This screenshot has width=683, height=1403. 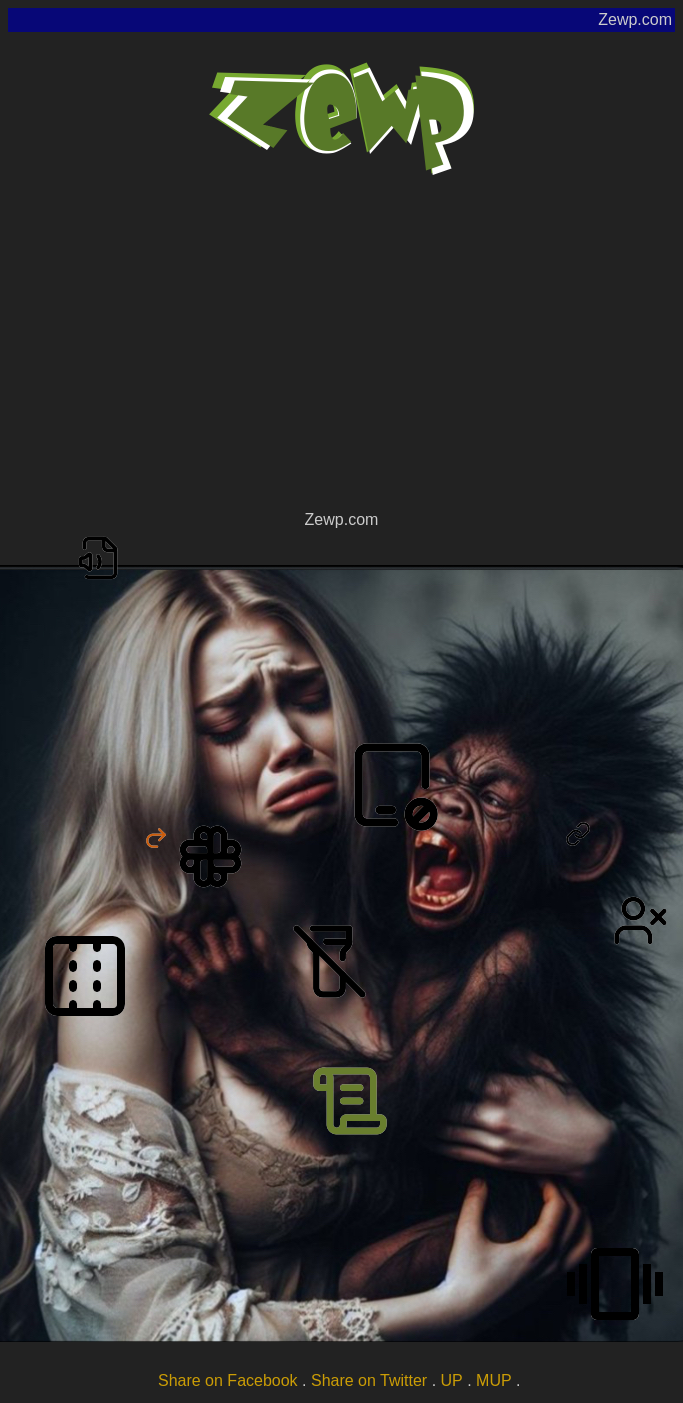 What do you see at coordinates (100, 558) in the screenshot?
I see `open audio file` at bounding box center [100, 558].